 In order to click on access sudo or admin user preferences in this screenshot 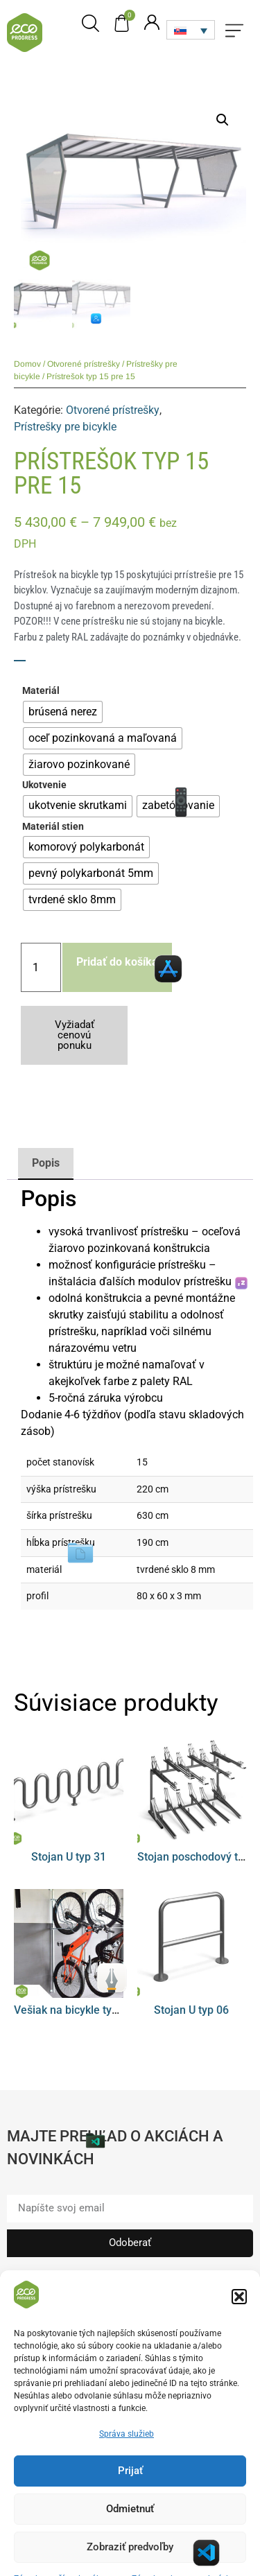, I will do `click(96, 318)`.